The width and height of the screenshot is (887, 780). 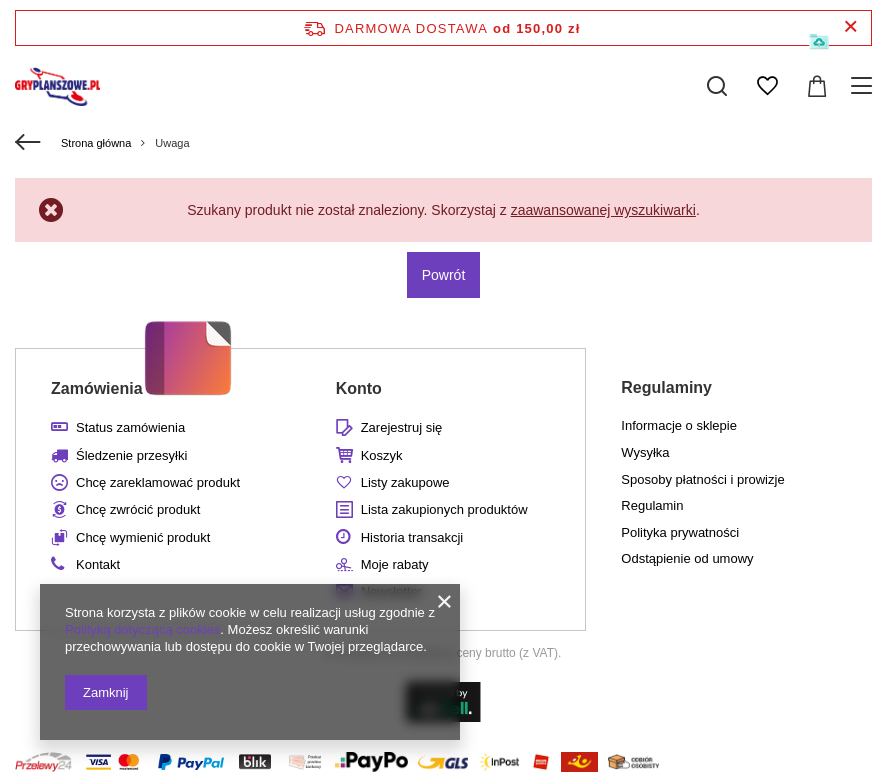 What do you see at coordinates (188, 355) in the screenshot?
I see `change desktop wallpaper settings` at bounding box center [188, 355].